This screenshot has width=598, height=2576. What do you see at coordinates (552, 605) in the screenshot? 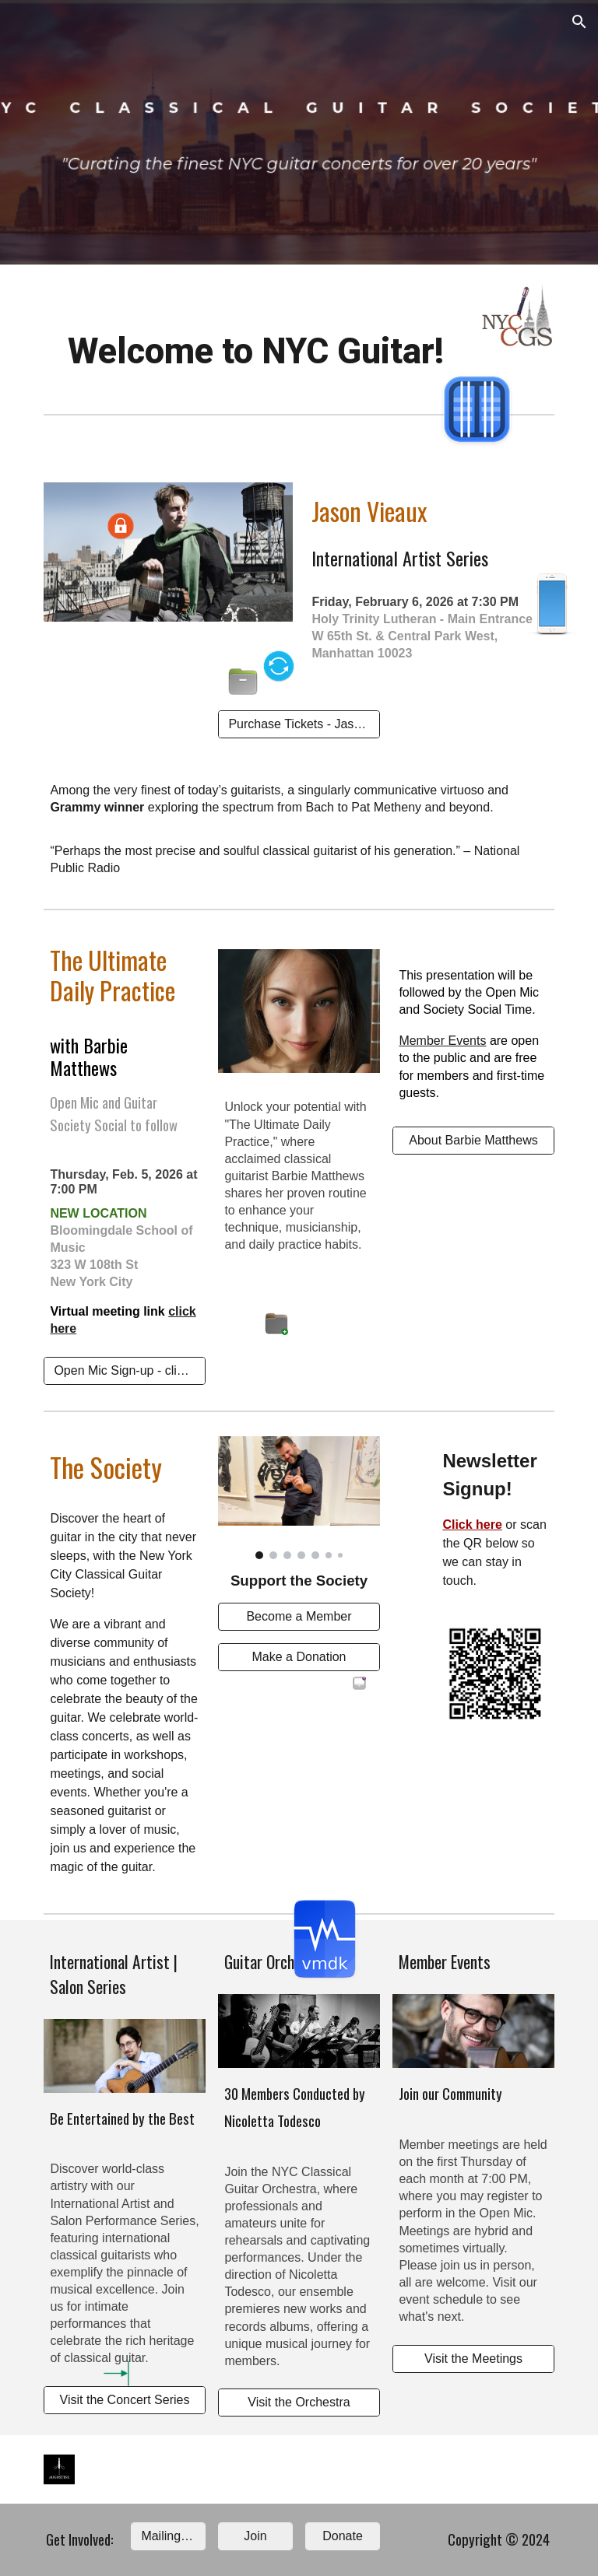
I see `indicates a connected iPhone device` at bounding box center [552, 605].